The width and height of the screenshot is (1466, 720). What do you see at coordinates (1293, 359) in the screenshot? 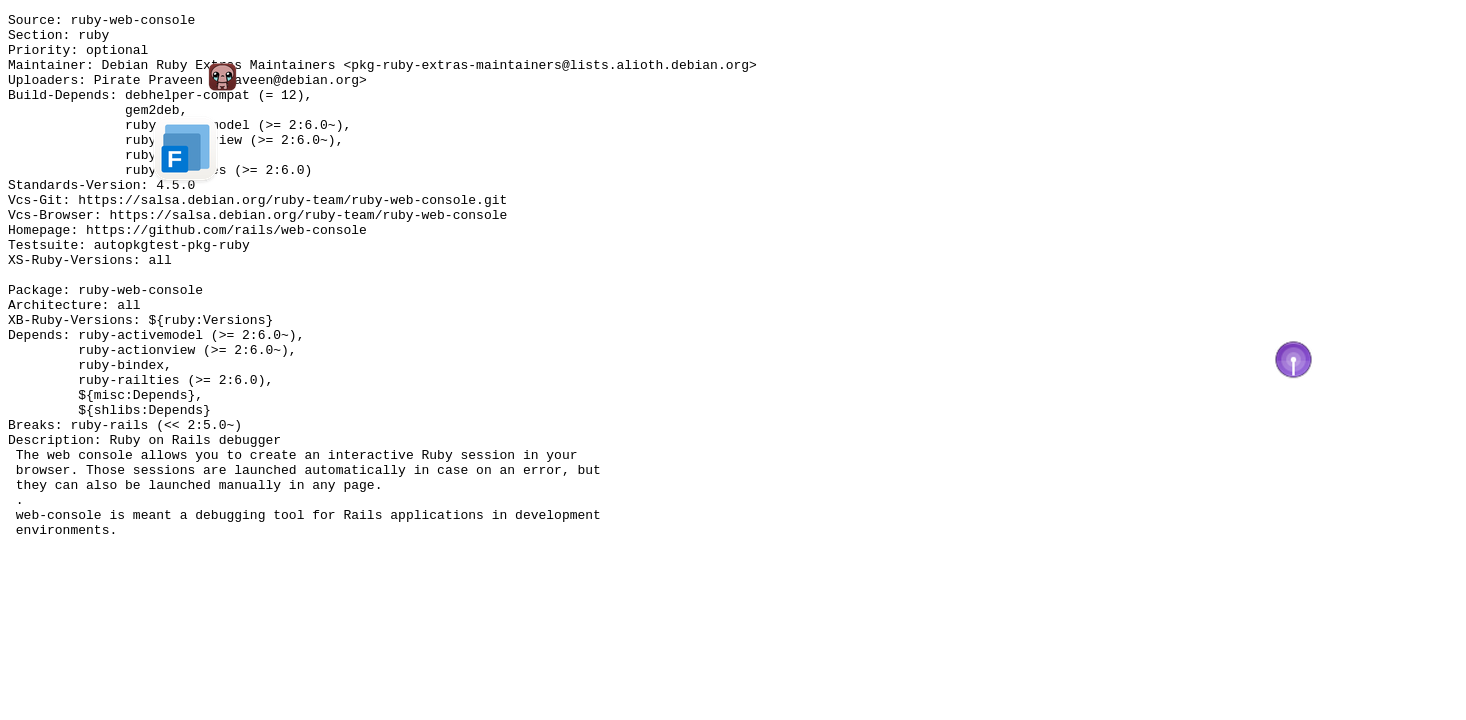
I see `open the podcasts app` at bounding box center [1293, 359].